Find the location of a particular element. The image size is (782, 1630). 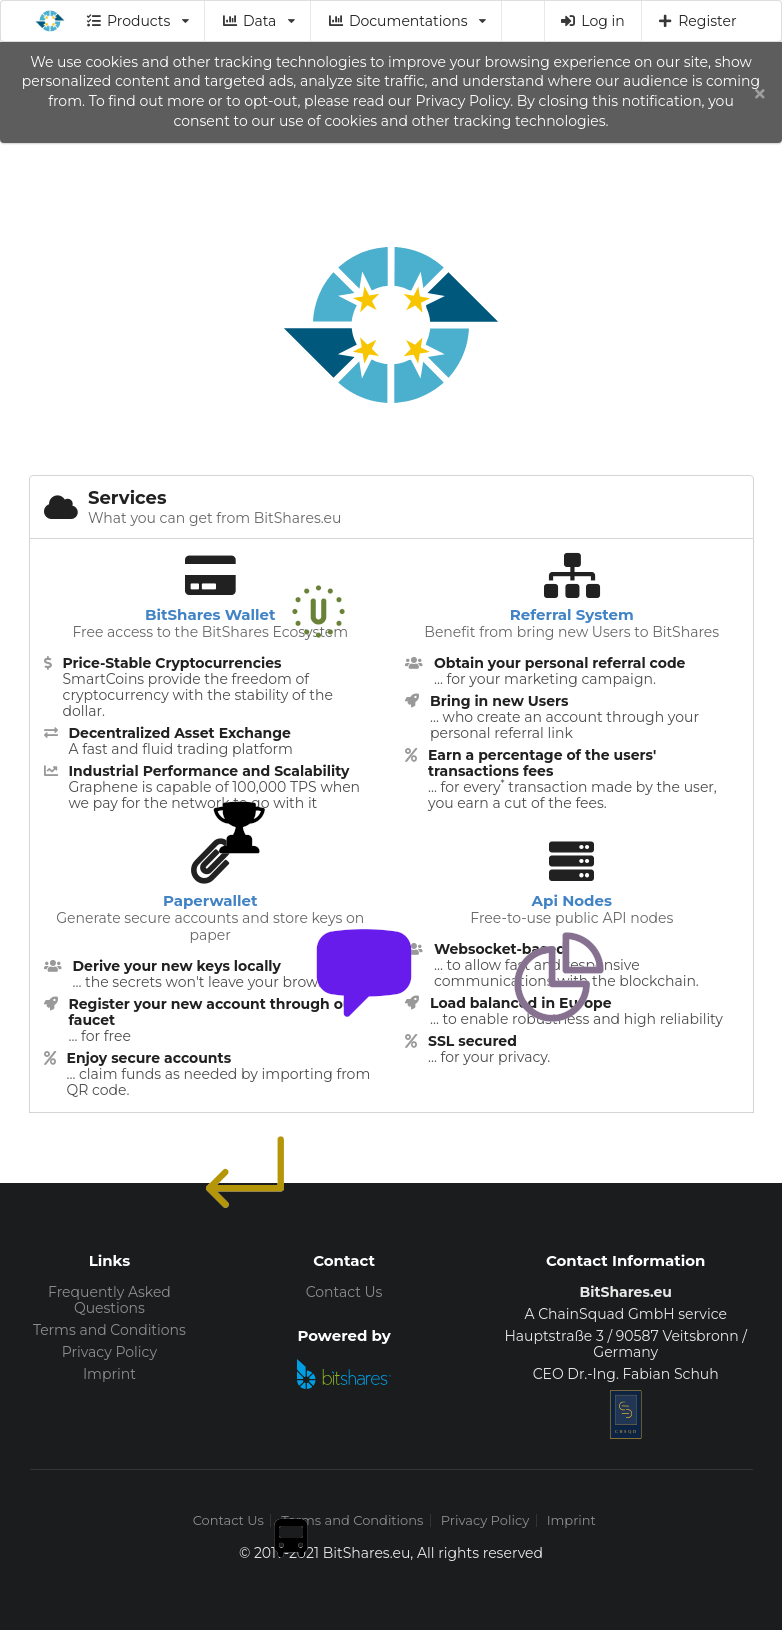

open chat or messaging is located at coordinates (364, 973).